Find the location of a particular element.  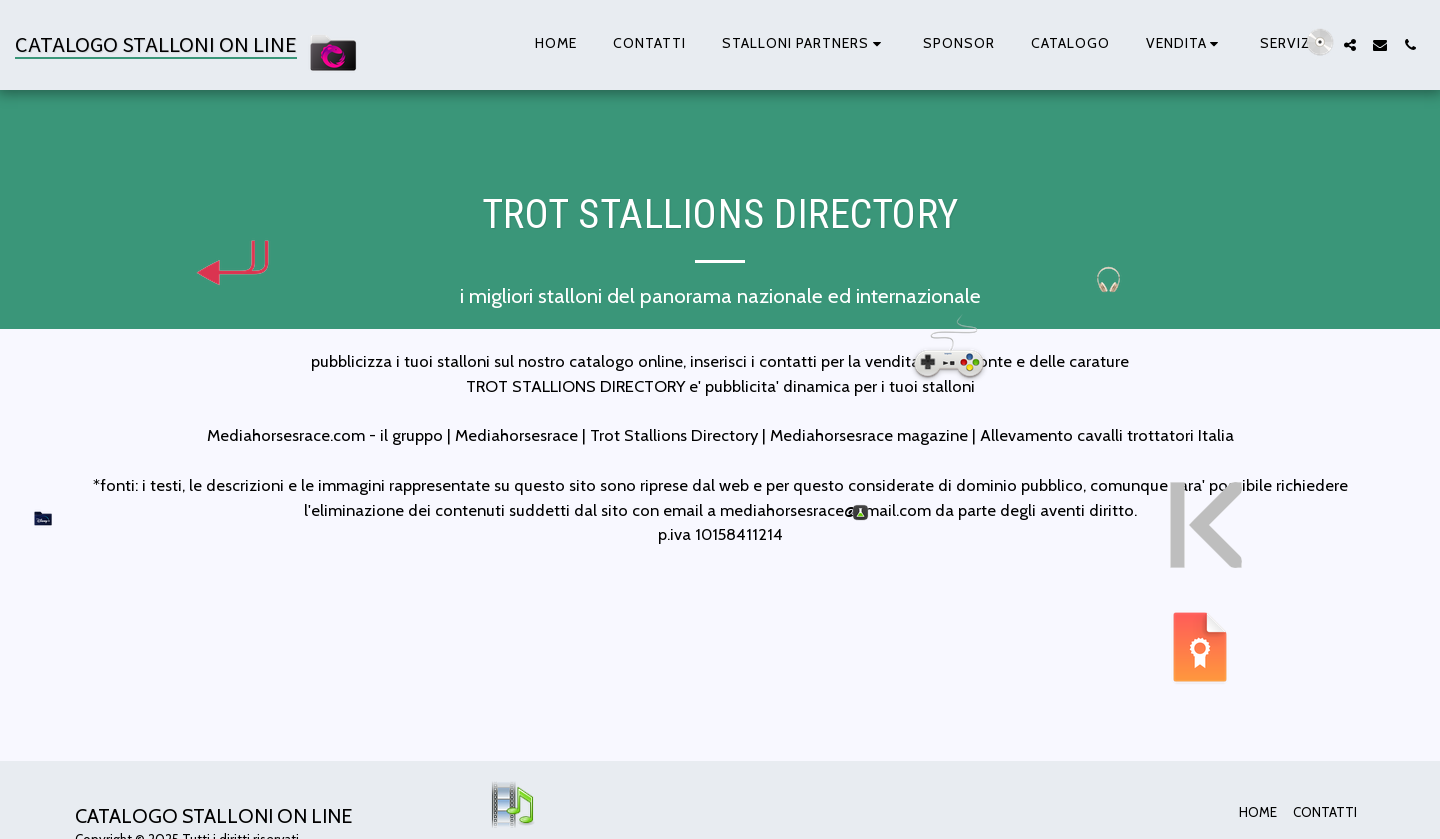

configure gaming controller settings is located at coordinates (949, 348).